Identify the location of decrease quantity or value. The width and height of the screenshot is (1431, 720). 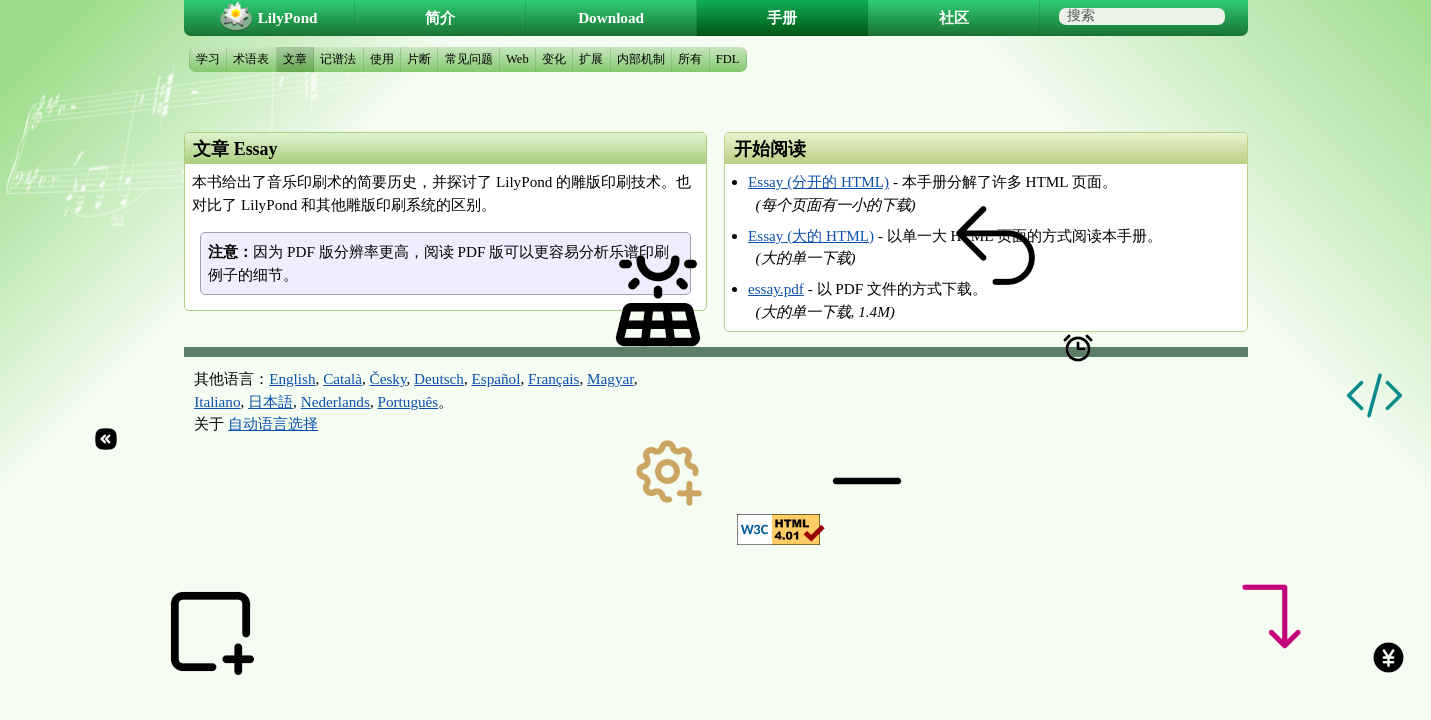
(867, 481).